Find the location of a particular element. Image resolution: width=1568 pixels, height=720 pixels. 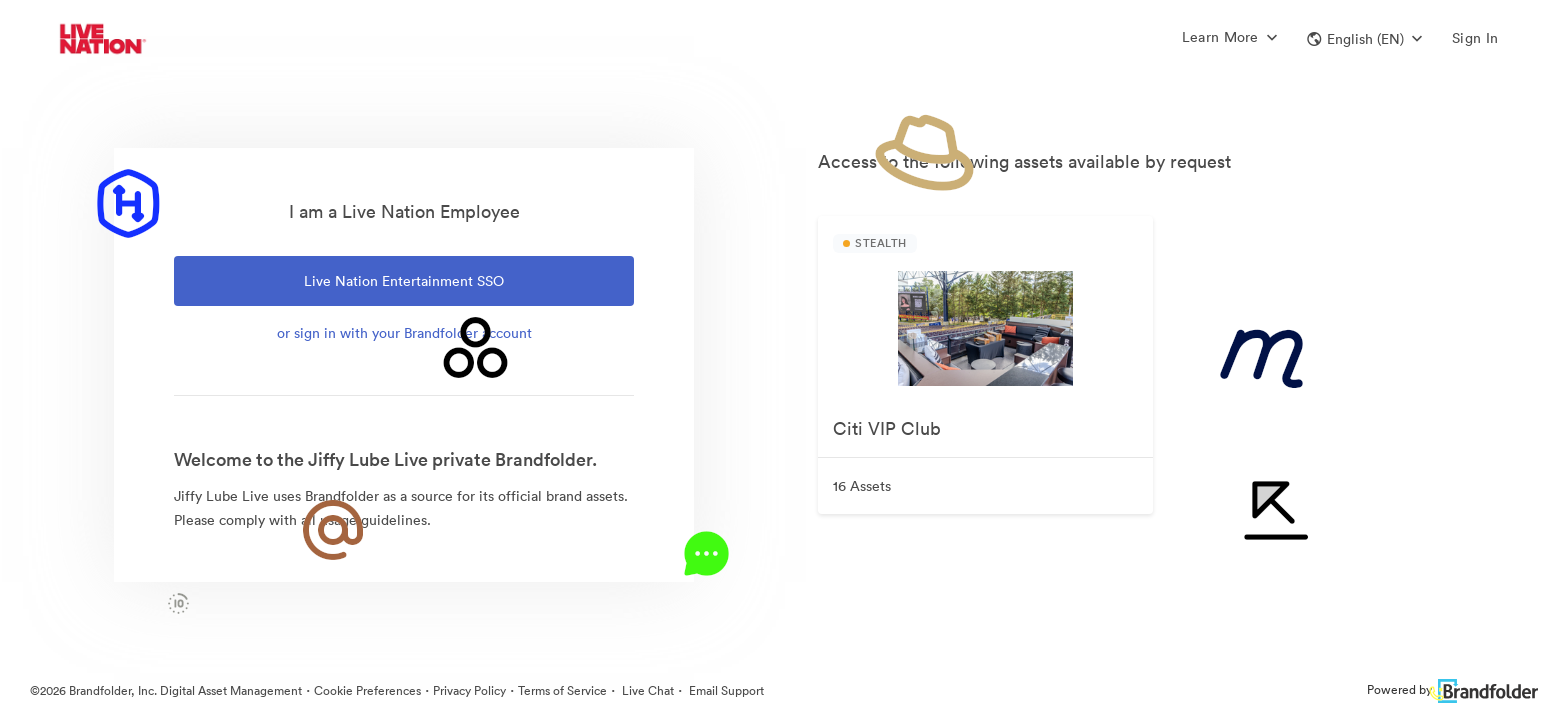

set a 10-second timer or countdown is located at coordinates (178, 603).